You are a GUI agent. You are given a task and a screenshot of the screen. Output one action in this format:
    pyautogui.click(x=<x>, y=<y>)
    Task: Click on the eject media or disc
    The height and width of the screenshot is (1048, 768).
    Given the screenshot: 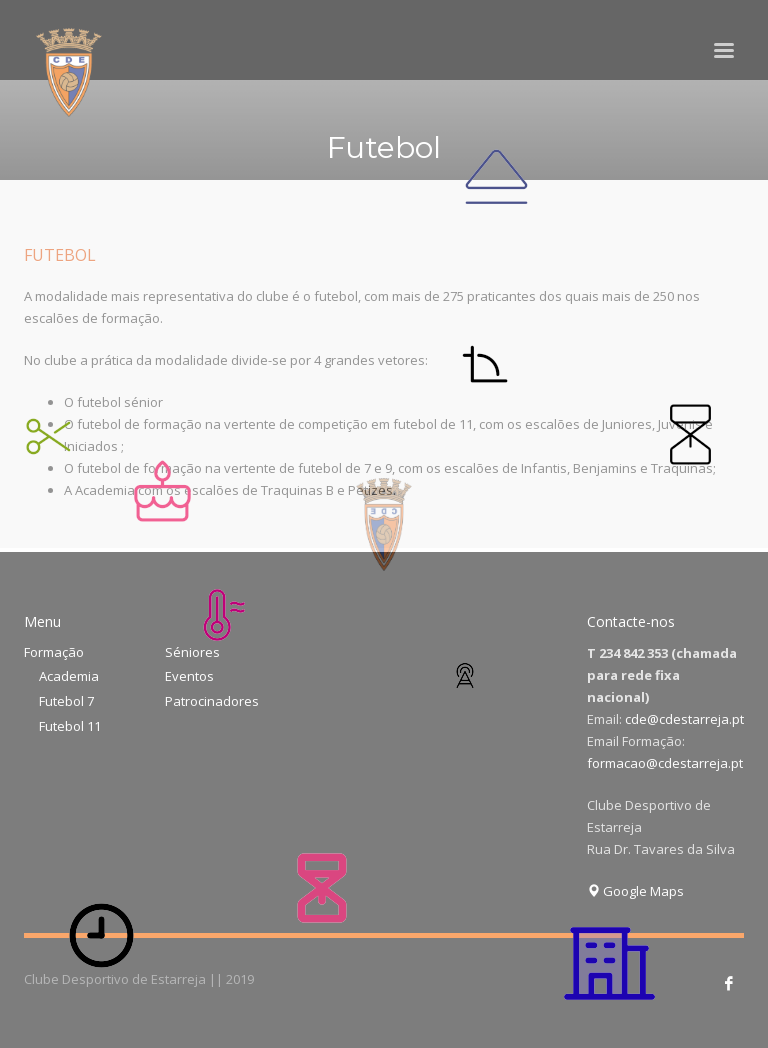 What is the action you would take?
    pyautogui.click(x=496, y=180)
    